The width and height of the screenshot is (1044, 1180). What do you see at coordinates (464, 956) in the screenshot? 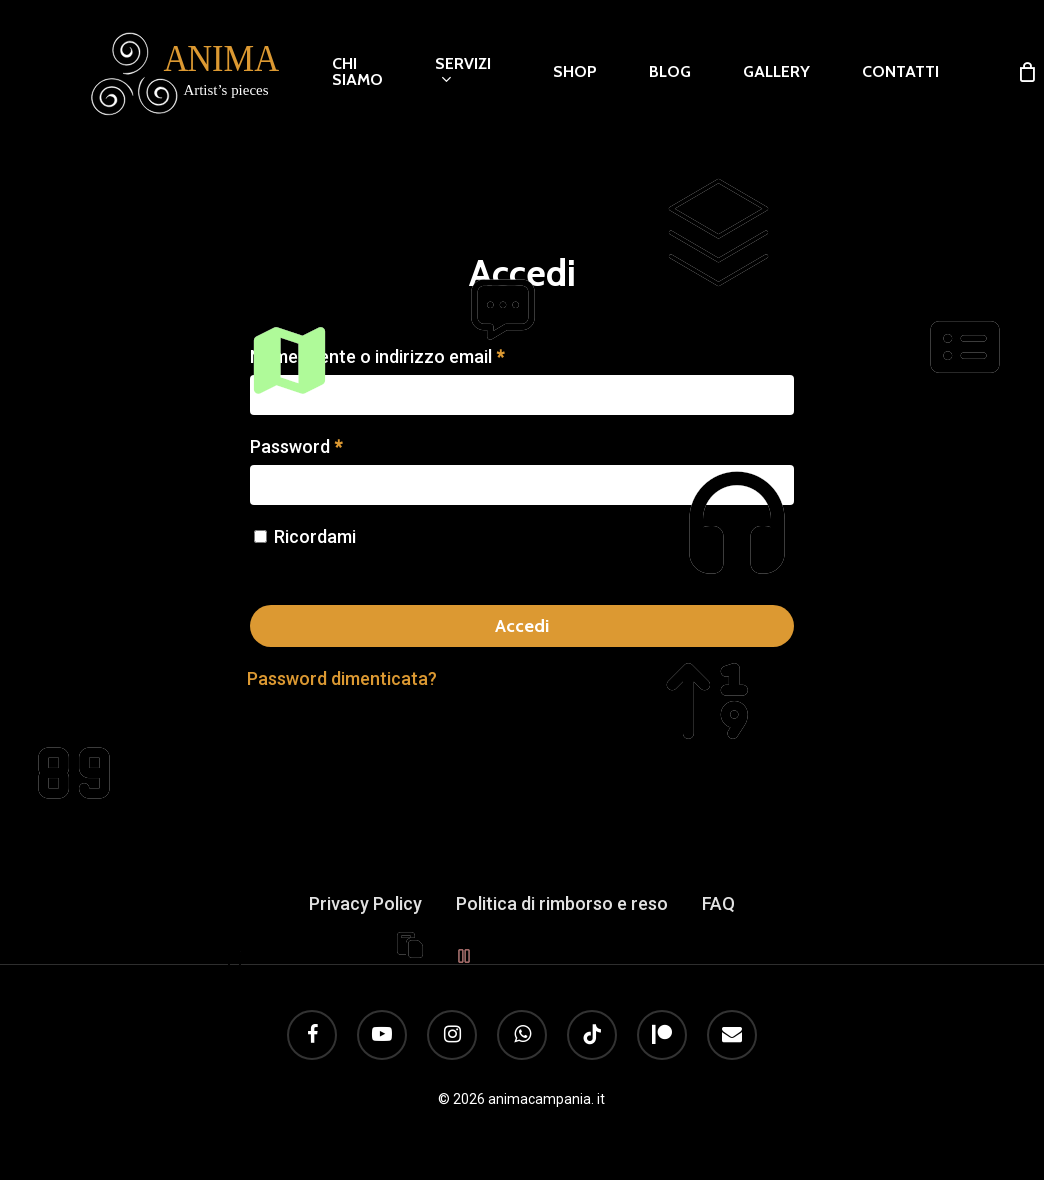
I see `switch to column view layout` at bounding box center [464, 956].